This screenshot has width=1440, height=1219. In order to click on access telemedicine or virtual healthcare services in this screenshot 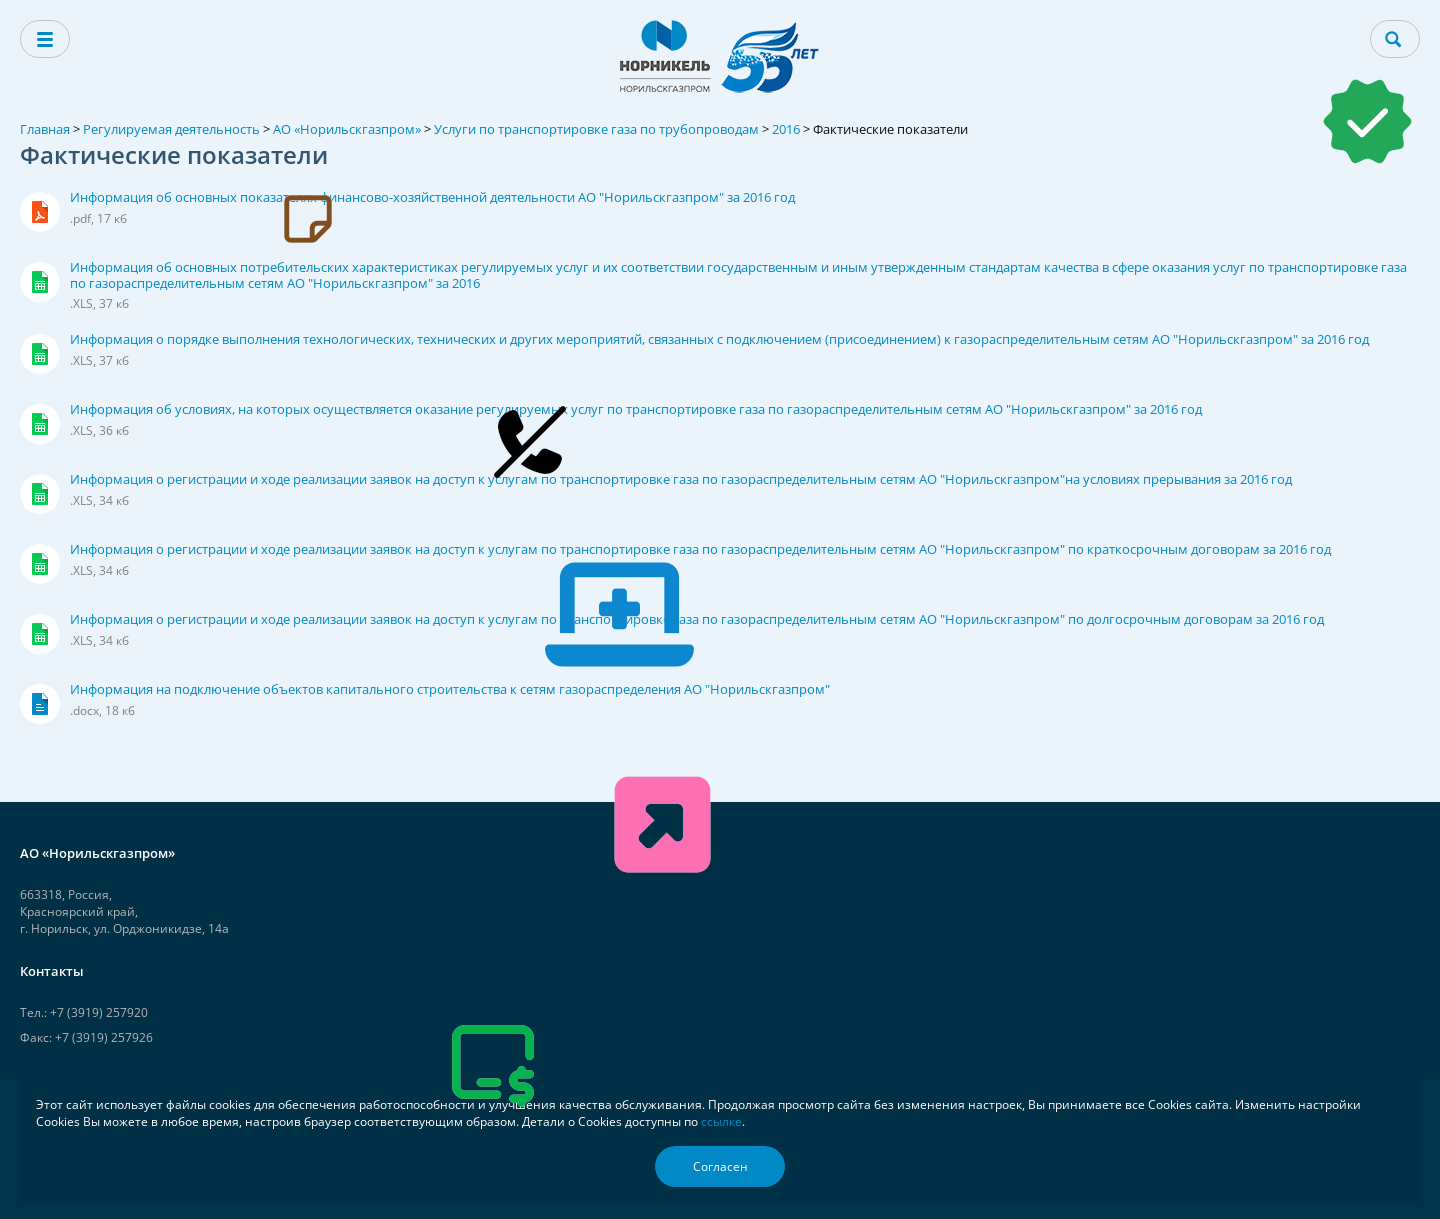, I will do `click(619, 614)`.